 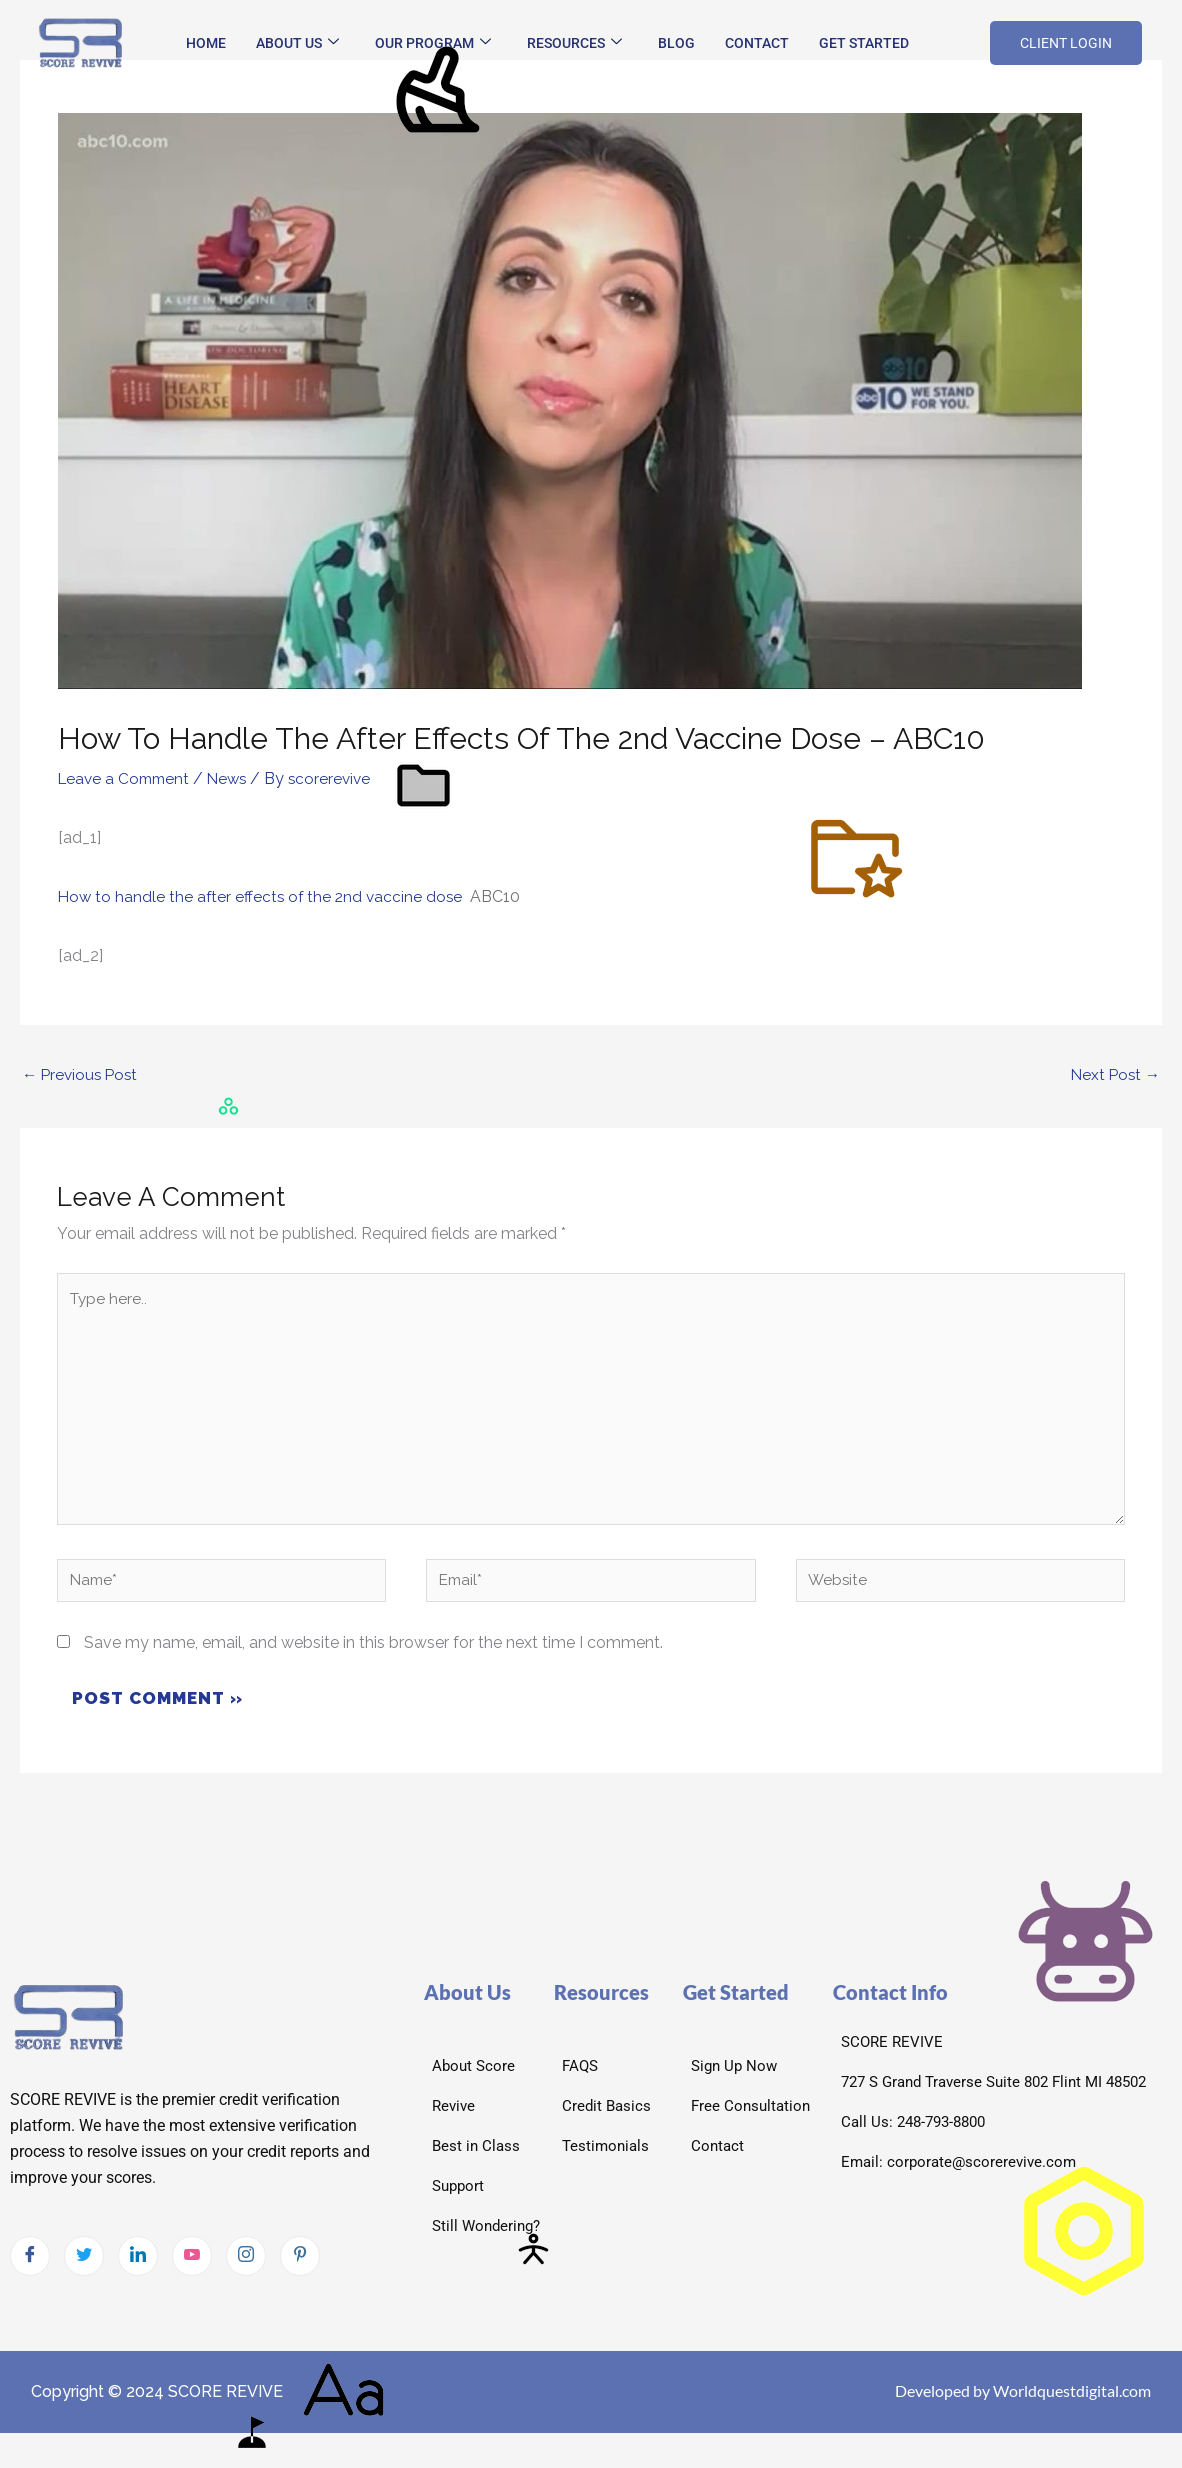 What do you see at coordinates (228, 1106) in the screenshot?
I see `view connected items or groups` at bounding box center [228, 1106].